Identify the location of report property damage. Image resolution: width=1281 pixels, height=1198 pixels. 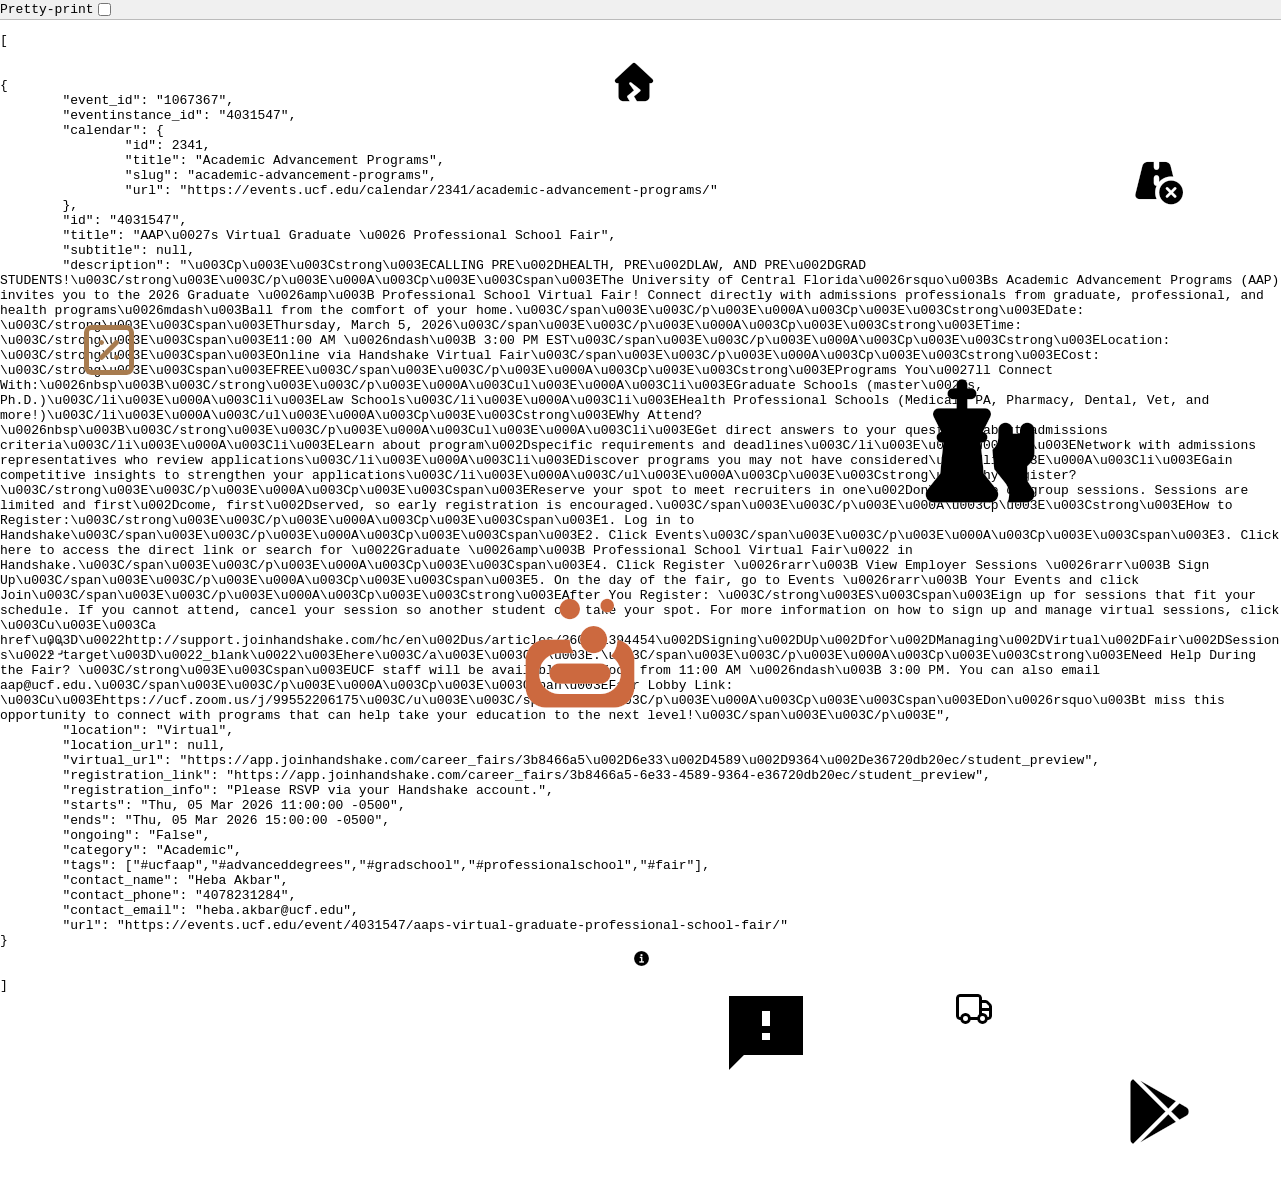
(634, 82).